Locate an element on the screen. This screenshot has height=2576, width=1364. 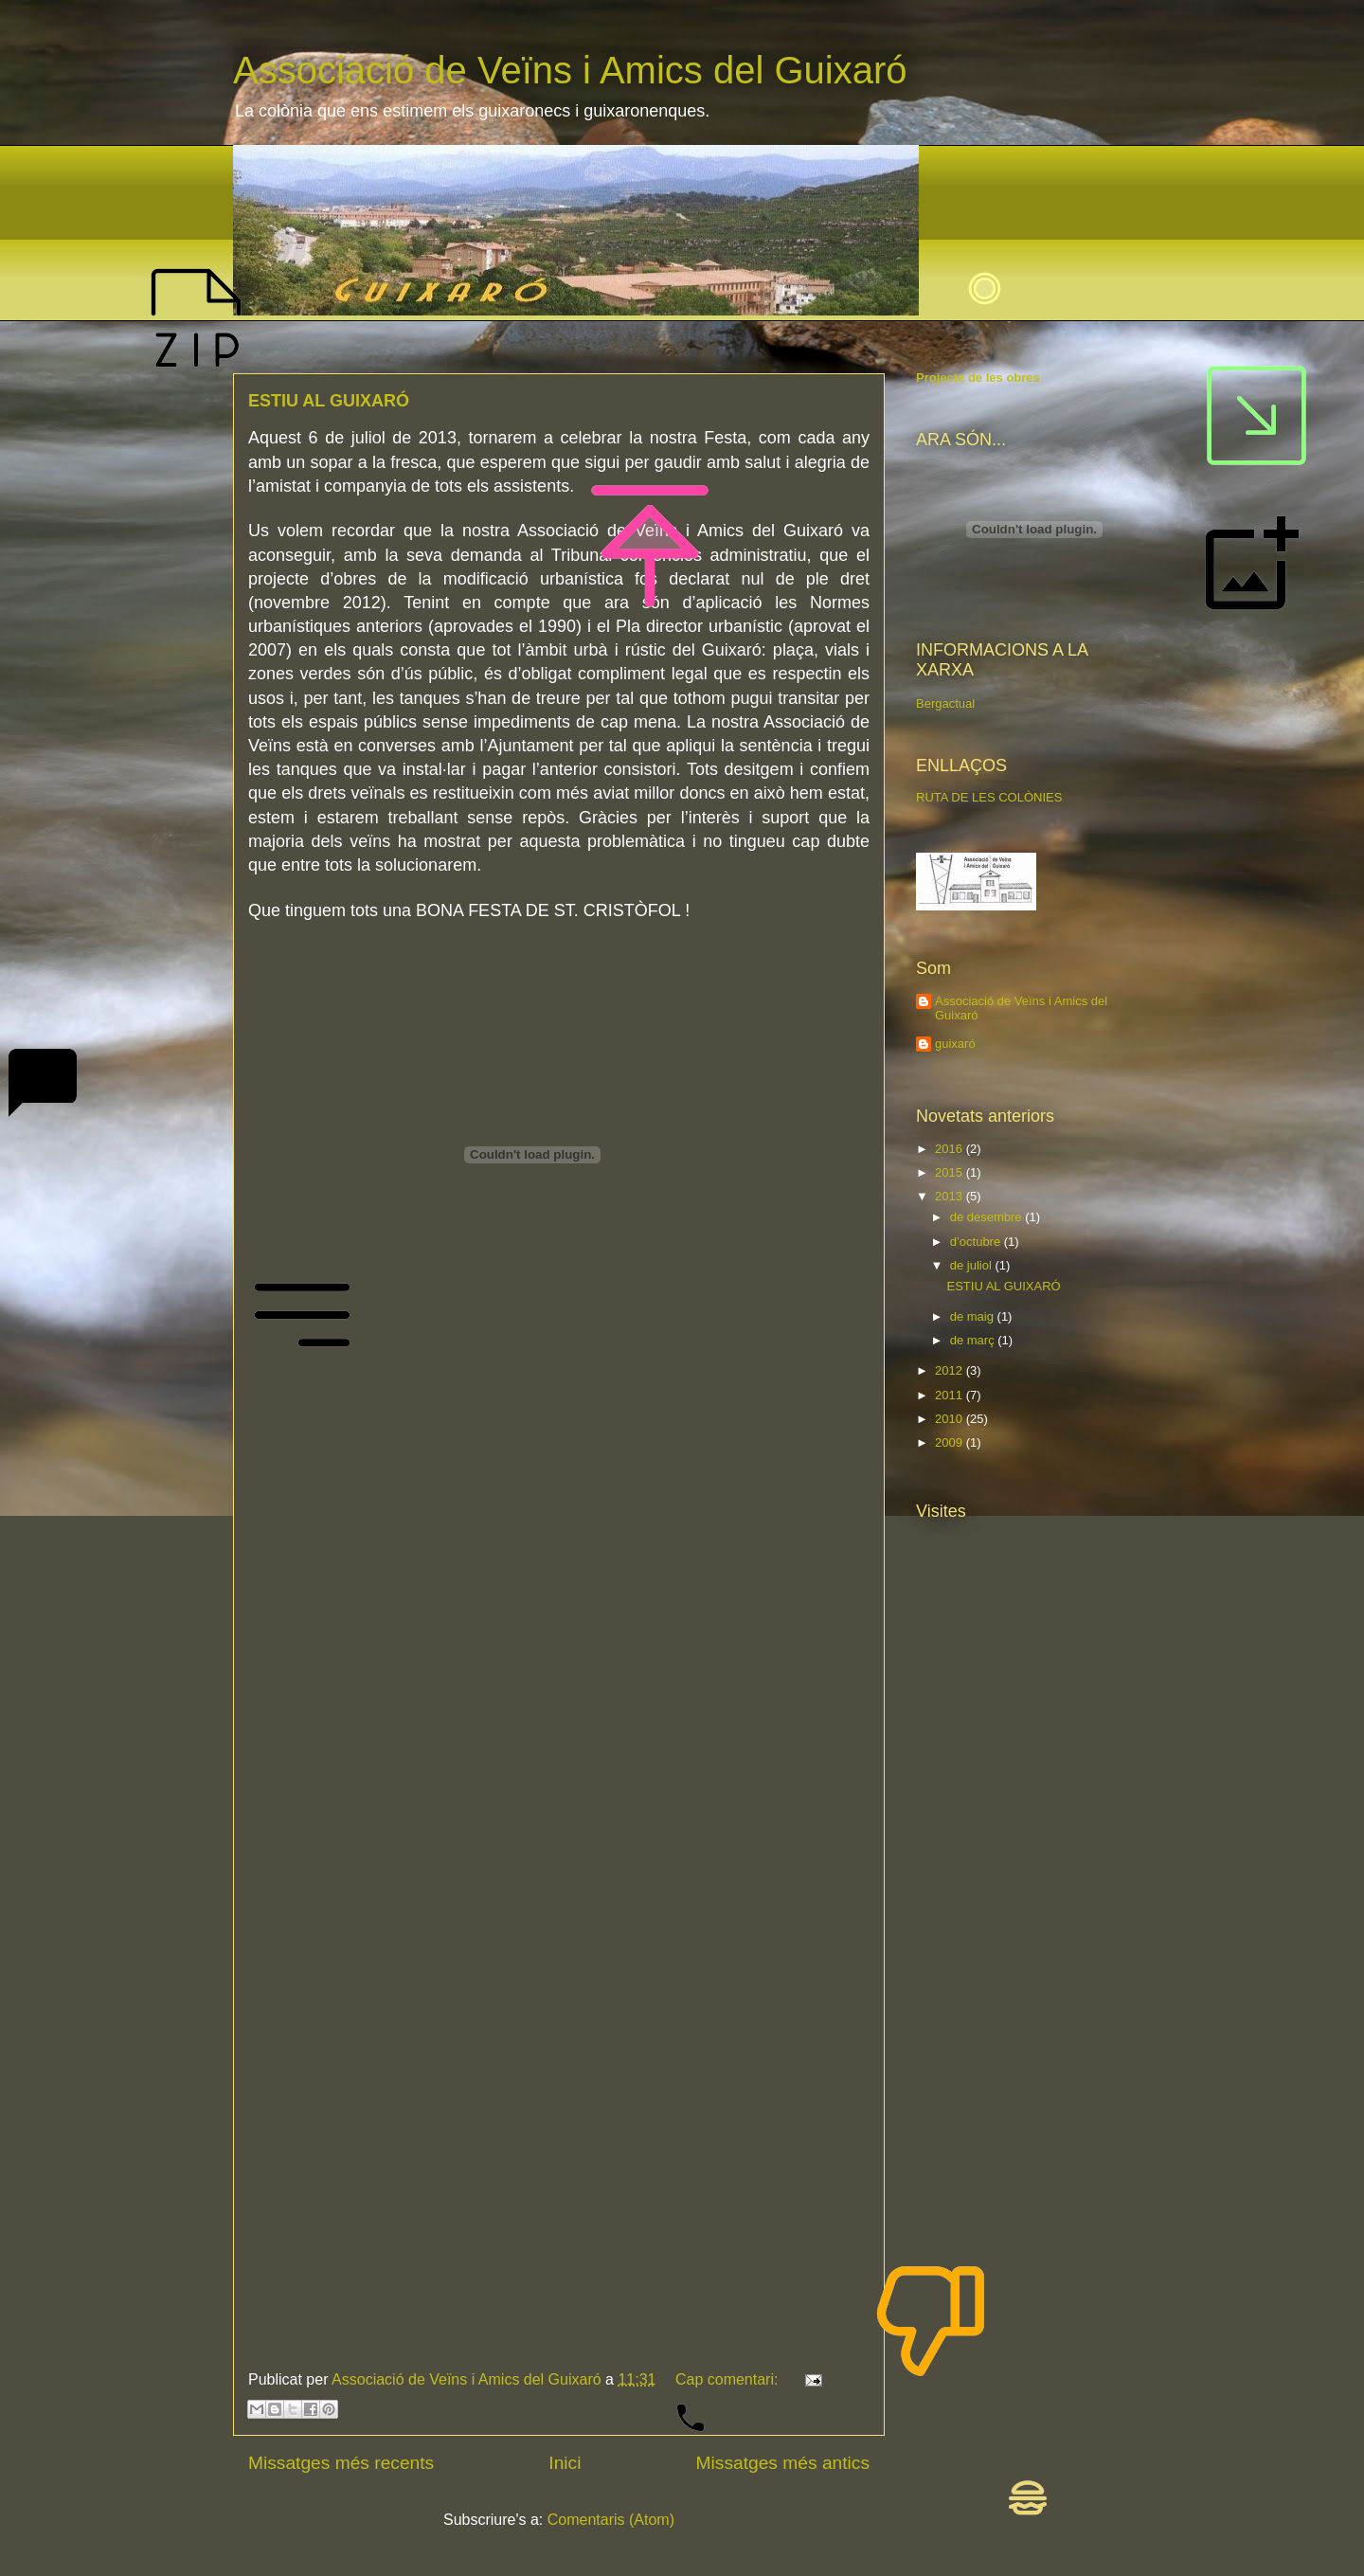
start recording audio or video is located at coordinates (984, 288).